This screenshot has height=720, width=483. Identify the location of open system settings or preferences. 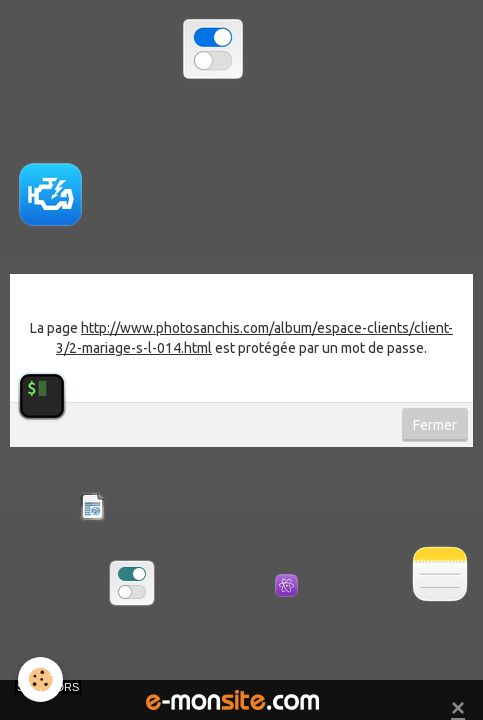
(213, 49).